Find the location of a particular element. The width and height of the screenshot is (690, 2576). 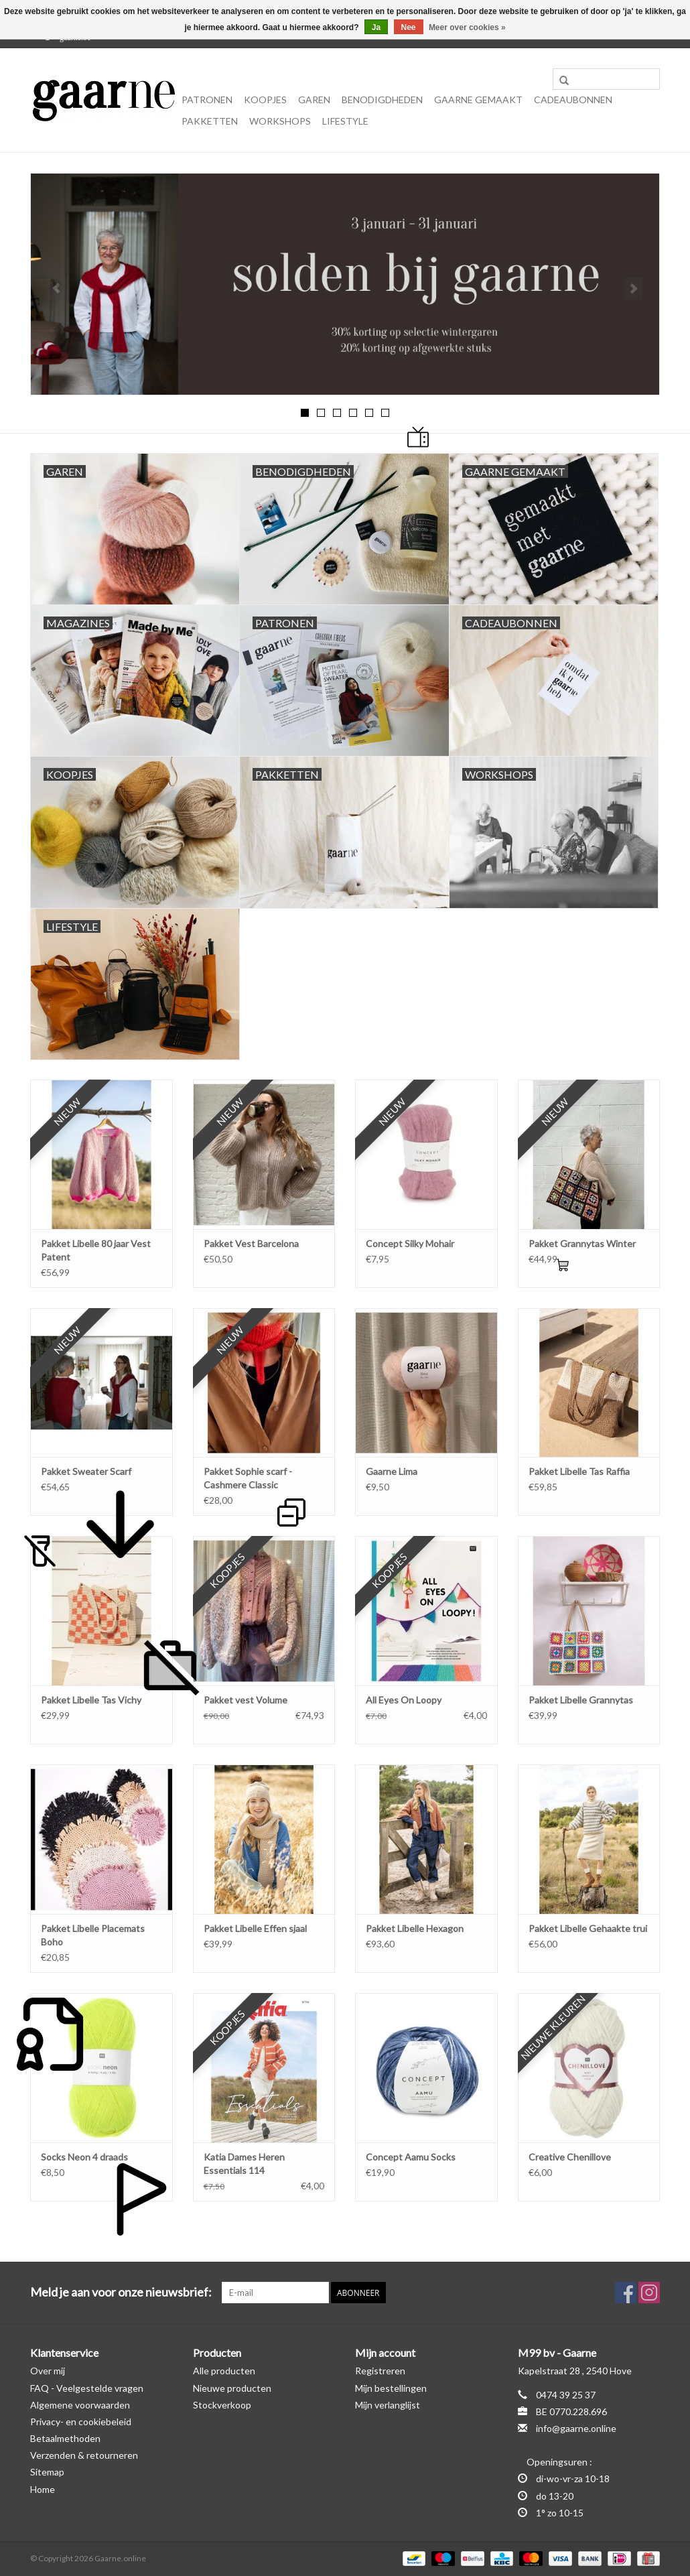

view certified or official document is located at coordinates (53, 2034).